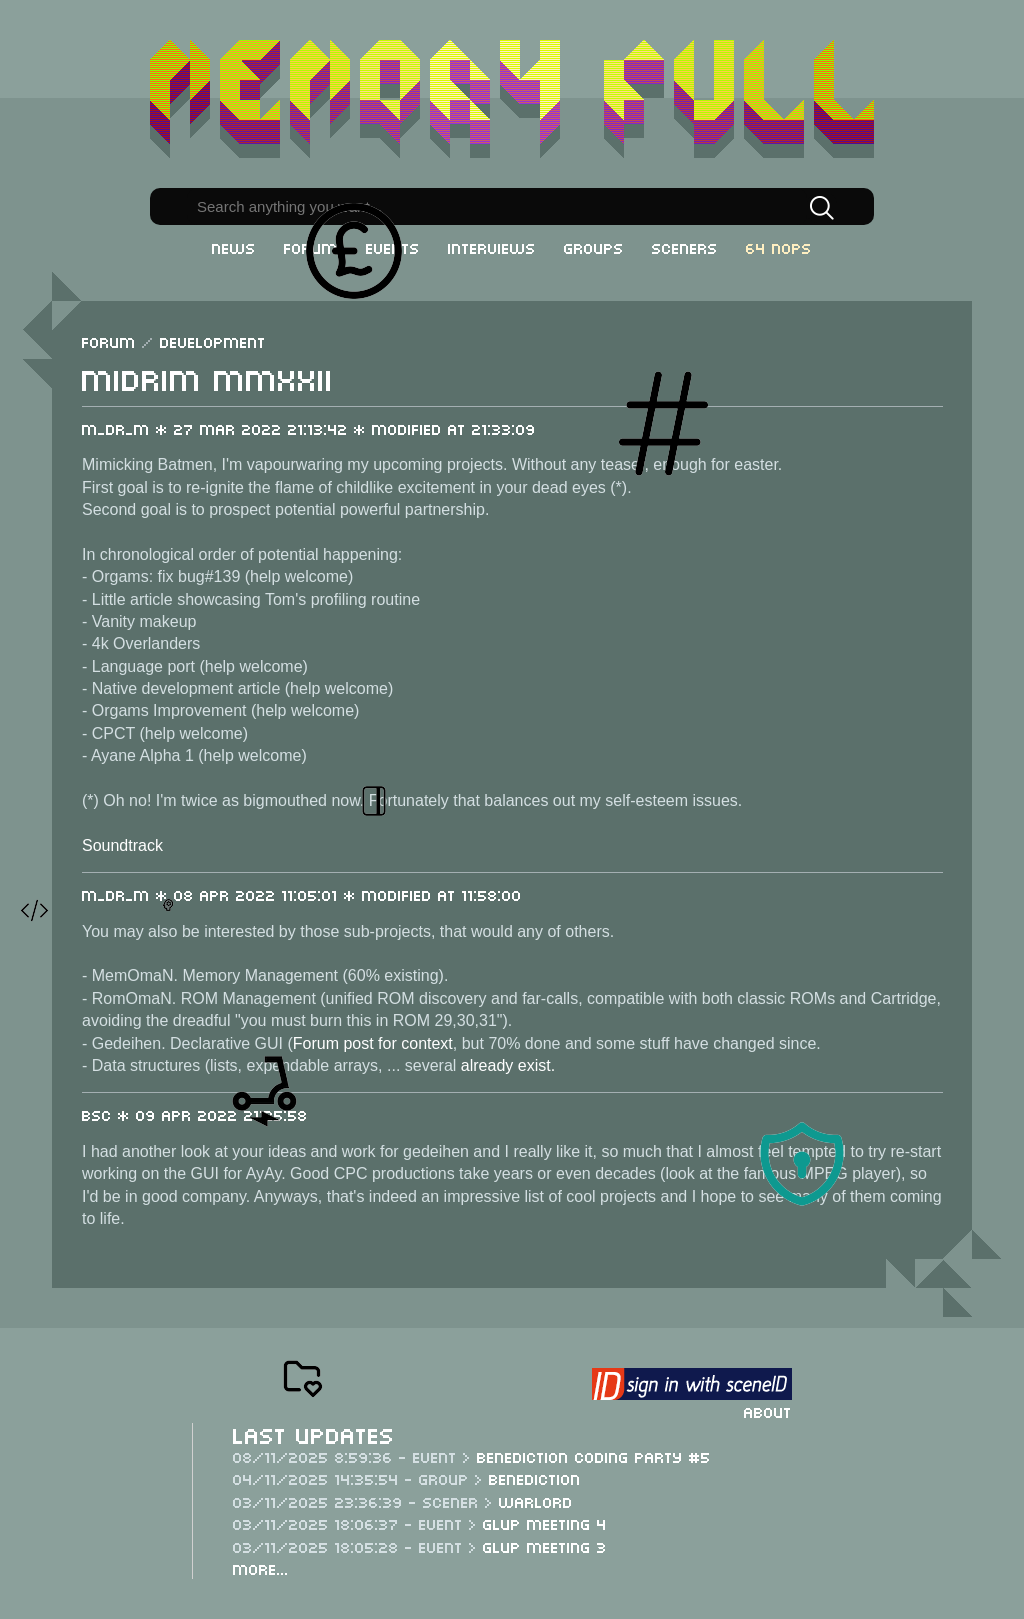 The height and width of the screenshot is (1619, 1024). I want to click on find nearby electric scooter rentals, so click(264, 1091).